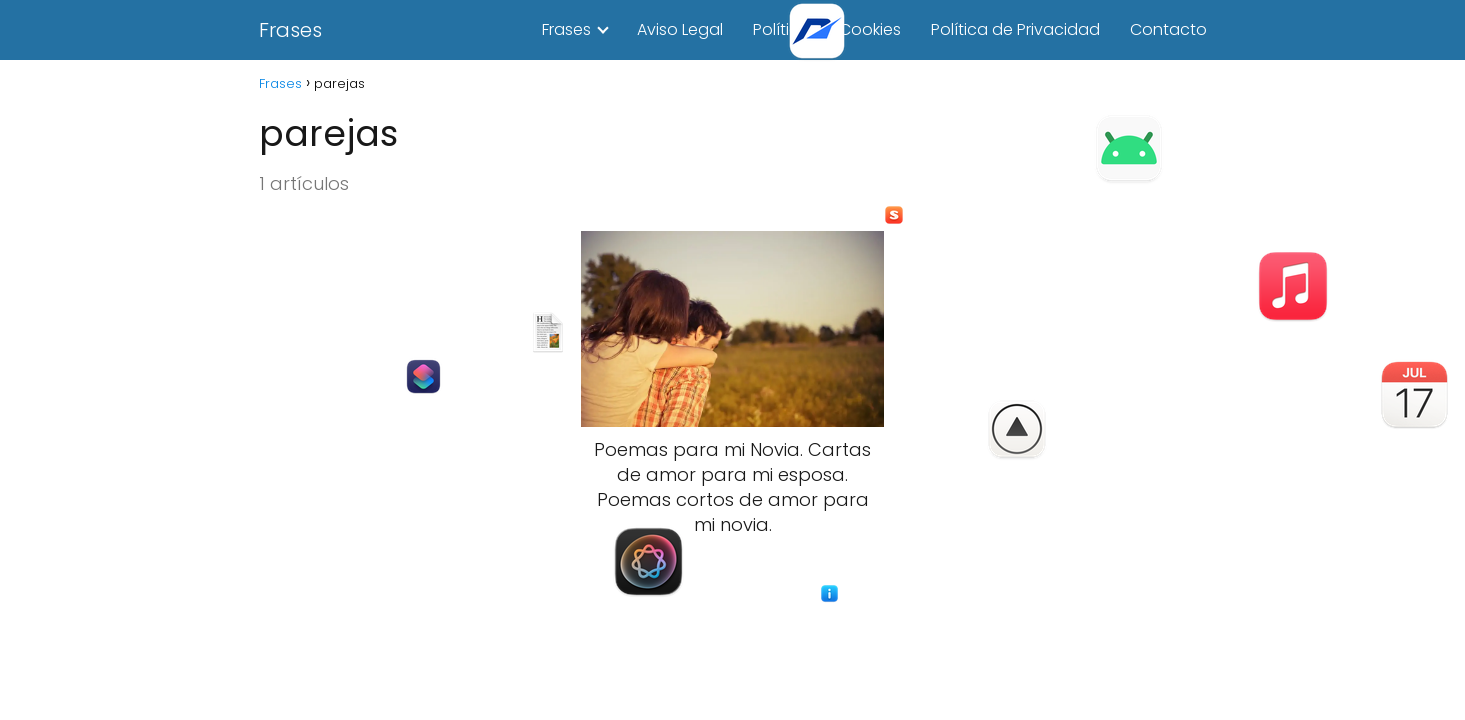  Describe the element at coordinates (1414, 394) in the screenshot. I see `open the calendar app` at that location.